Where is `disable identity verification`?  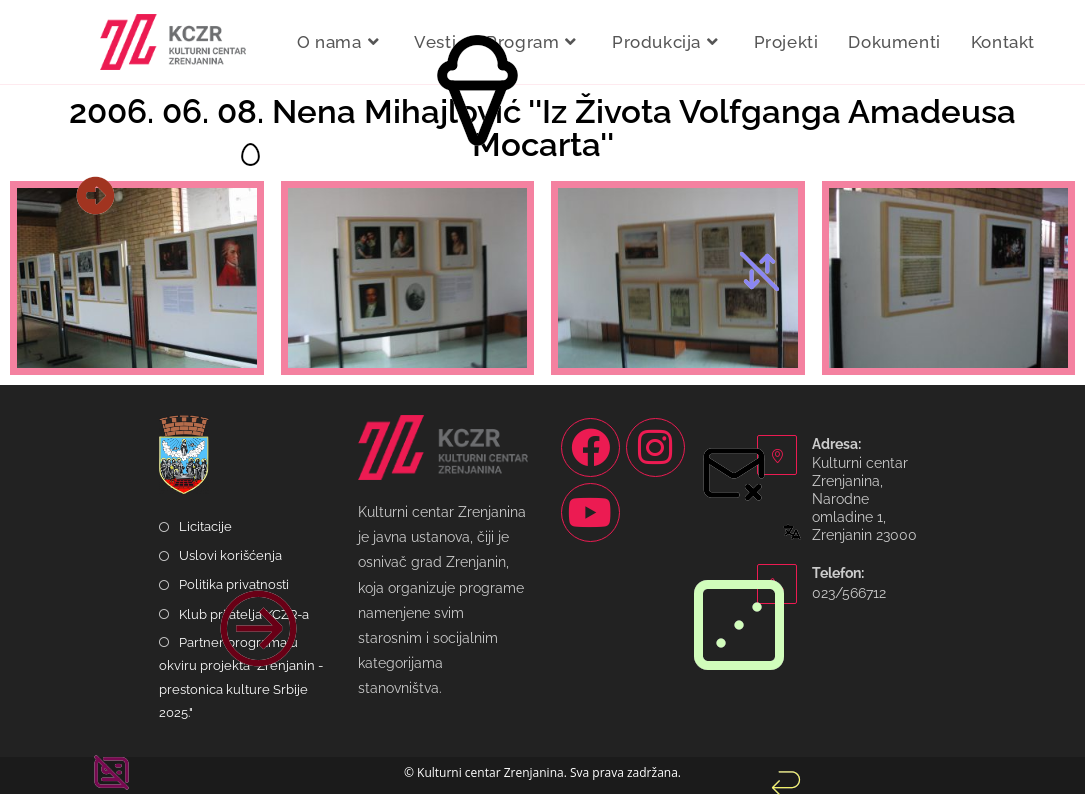
disable identity verification is located at coordinates (111, 772).